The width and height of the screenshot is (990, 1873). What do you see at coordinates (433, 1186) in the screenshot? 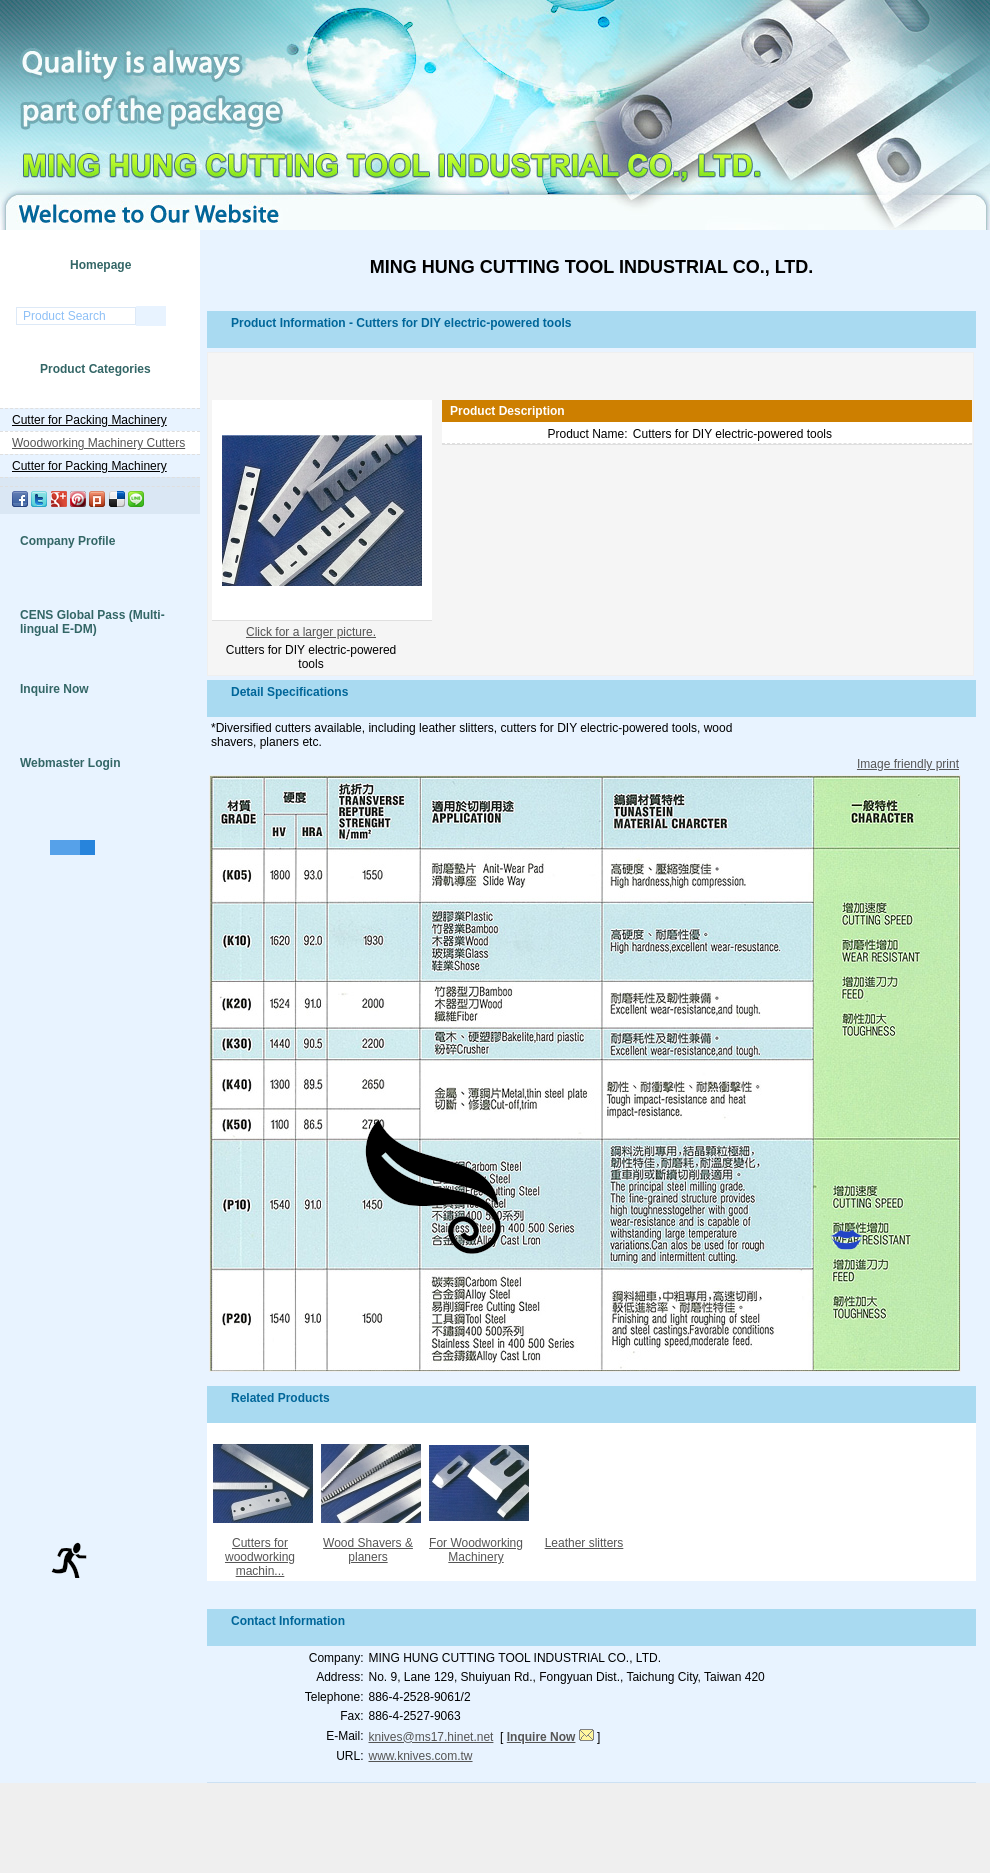
I see `indicates natural or organic content` at bounding box center [433, 1186].